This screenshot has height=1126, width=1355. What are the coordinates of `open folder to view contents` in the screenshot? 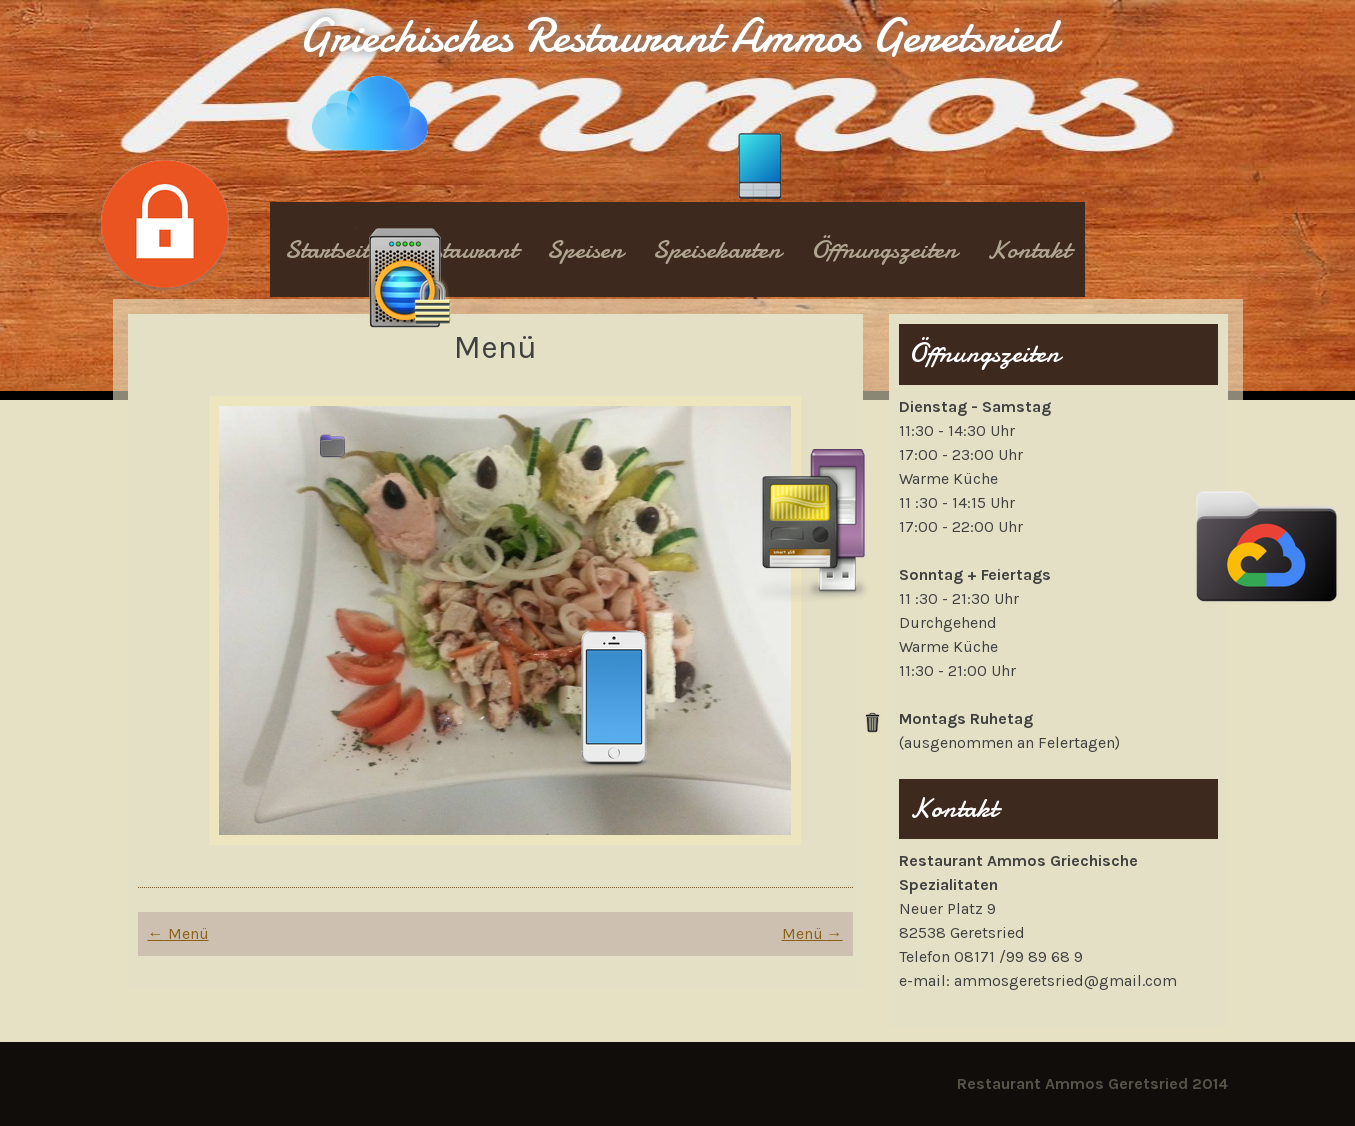 It's located at (332, 445).